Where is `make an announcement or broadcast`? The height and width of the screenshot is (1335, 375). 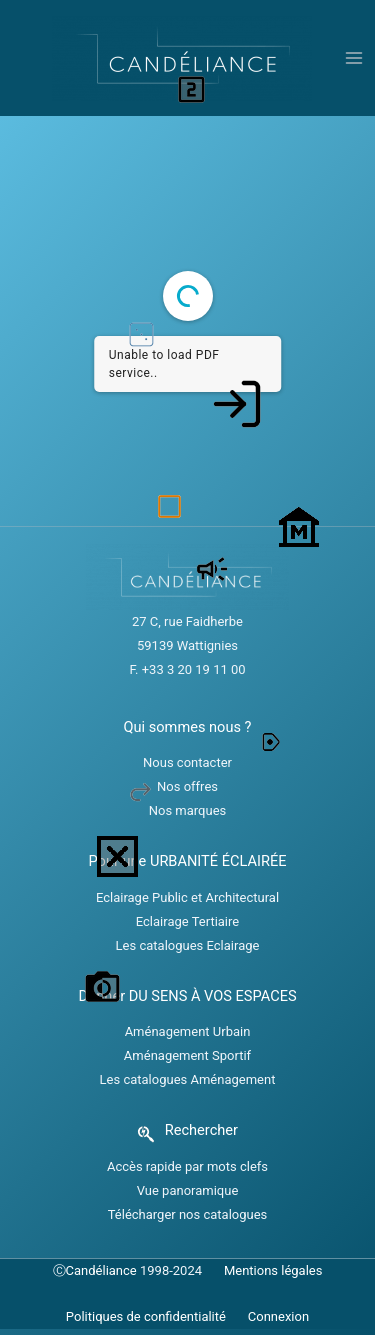 make an announcement or broadcast is located at coordinates (212, 569).